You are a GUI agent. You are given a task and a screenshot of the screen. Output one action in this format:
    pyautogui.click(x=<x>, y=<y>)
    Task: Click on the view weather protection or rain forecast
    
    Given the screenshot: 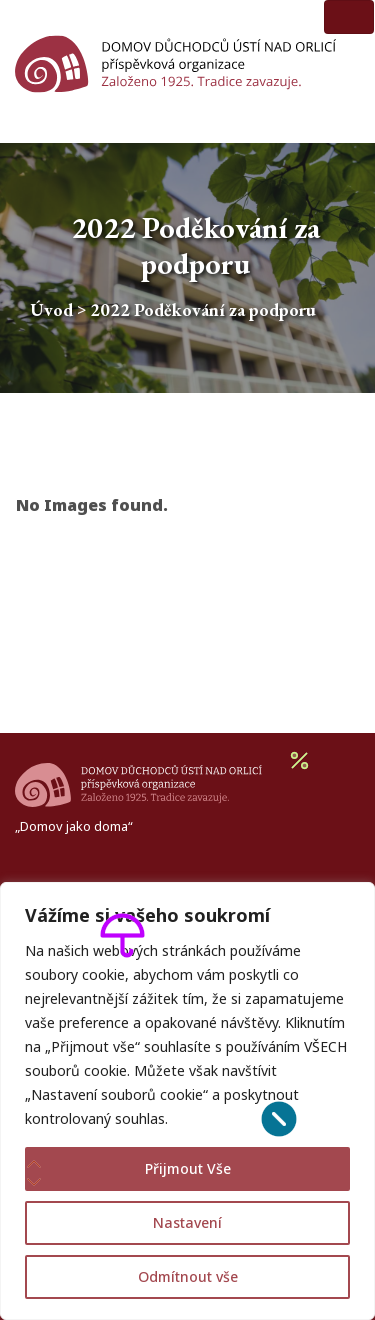 What is the action you would take?
    pyautogui.click(x=122, y=935)
    